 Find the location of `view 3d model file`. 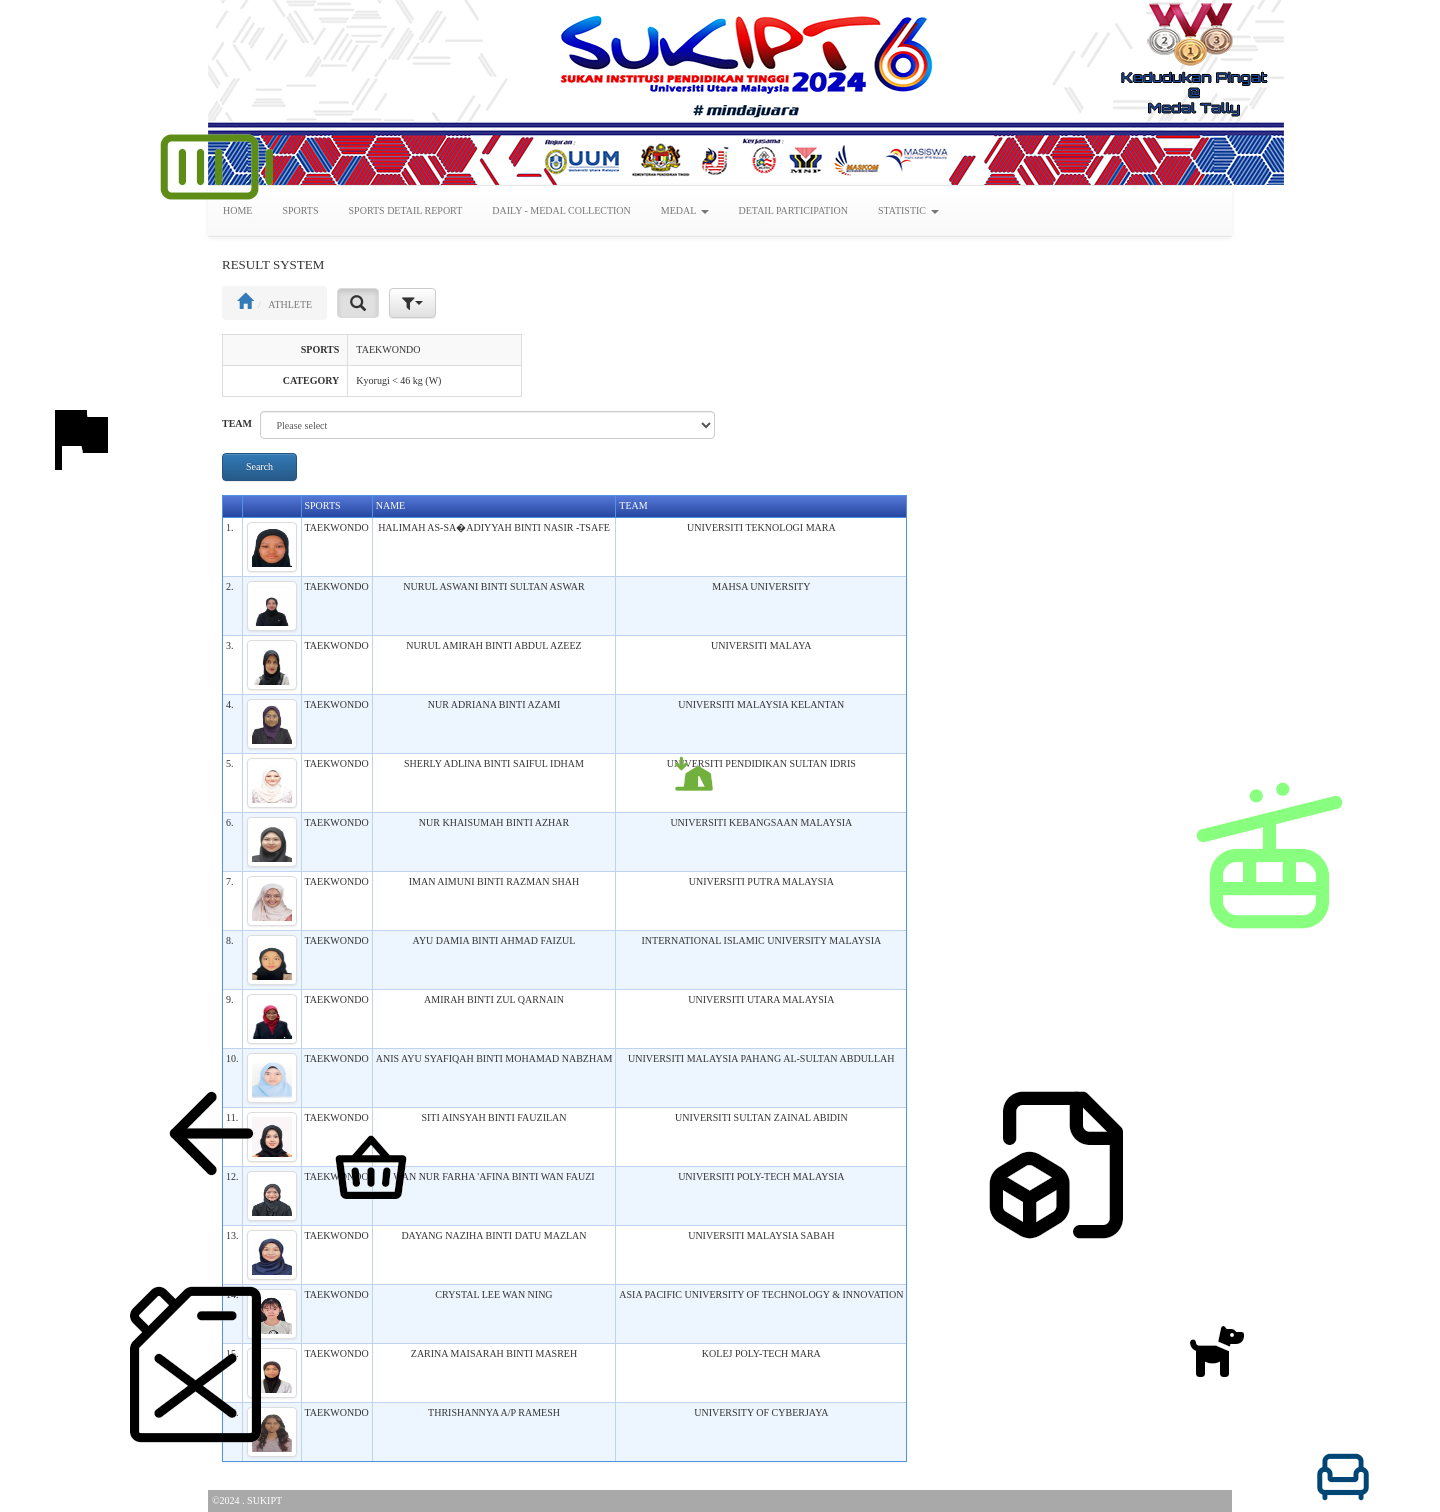

view 3d model file is located at coordinates (1063, 1165).